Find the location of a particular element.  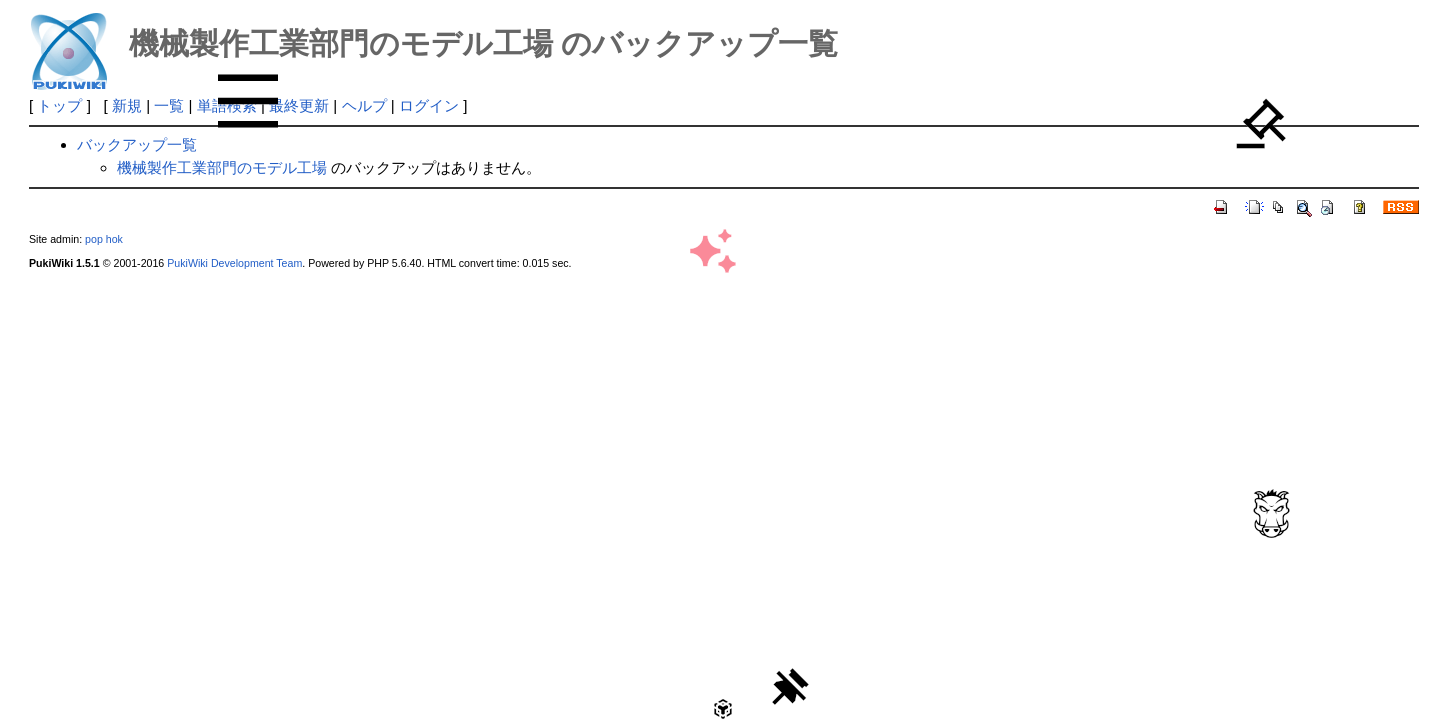

indicates AI-generated or enhanced content is located at coordinates (714, 251).